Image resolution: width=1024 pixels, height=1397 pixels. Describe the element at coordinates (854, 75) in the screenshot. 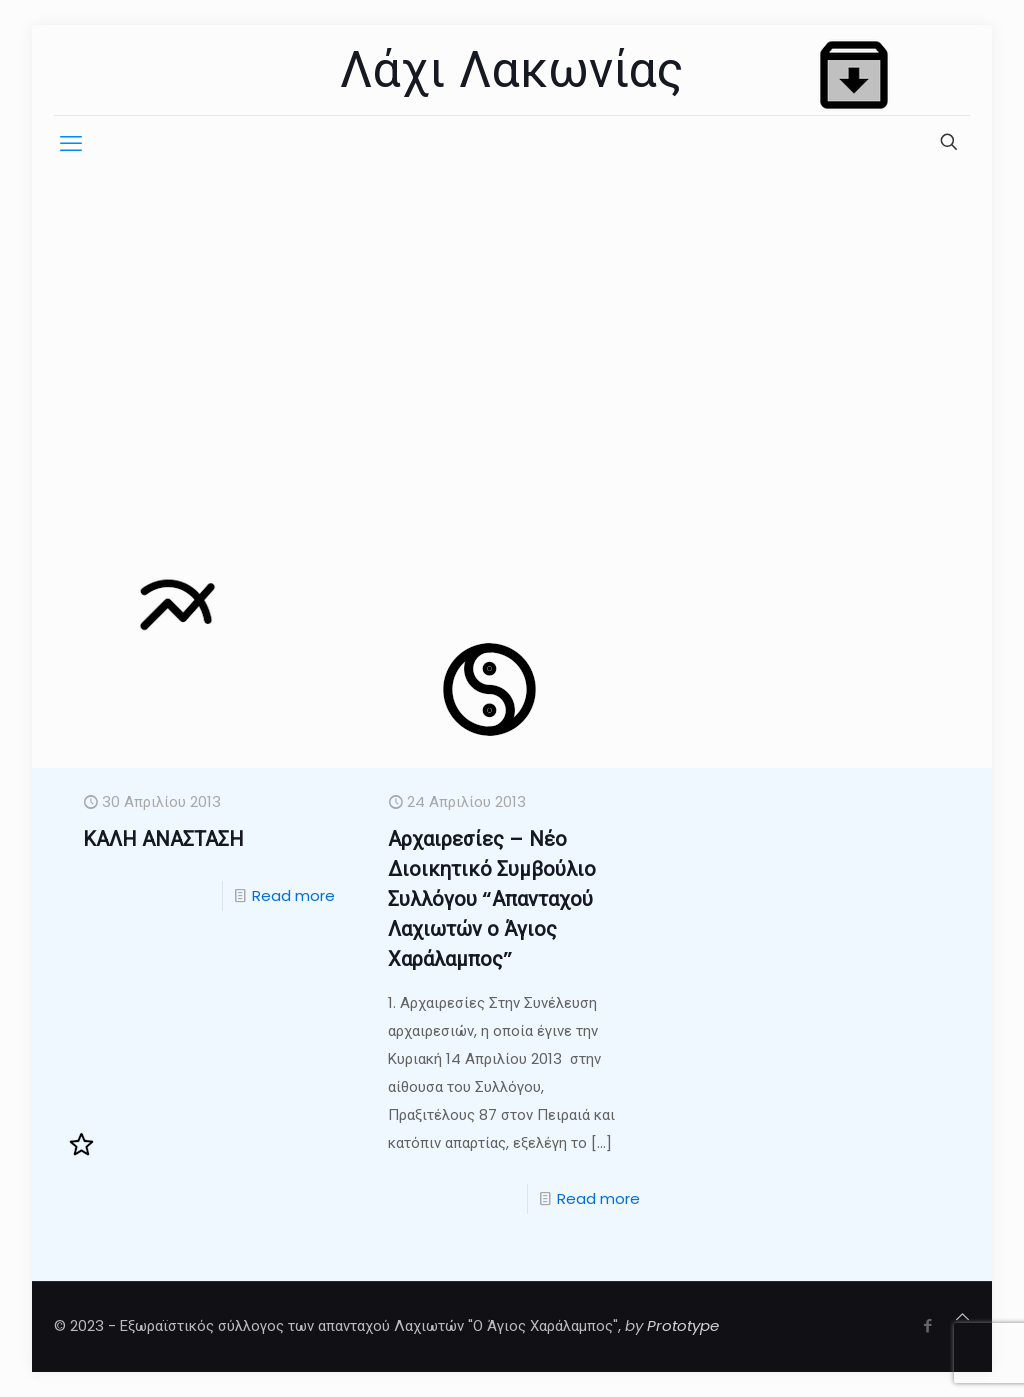

I see `archive selected items` at that location.